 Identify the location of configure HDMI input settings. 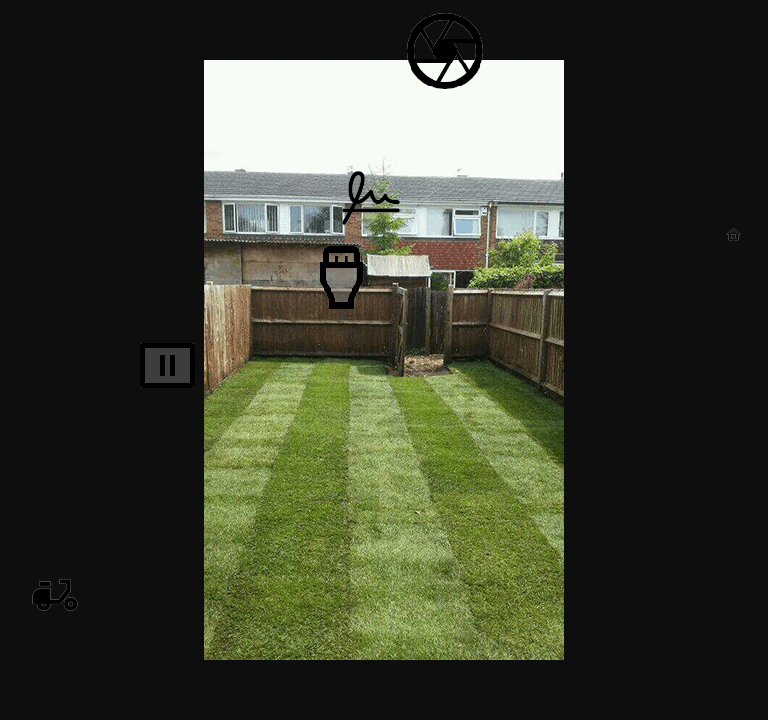
(341, 277).